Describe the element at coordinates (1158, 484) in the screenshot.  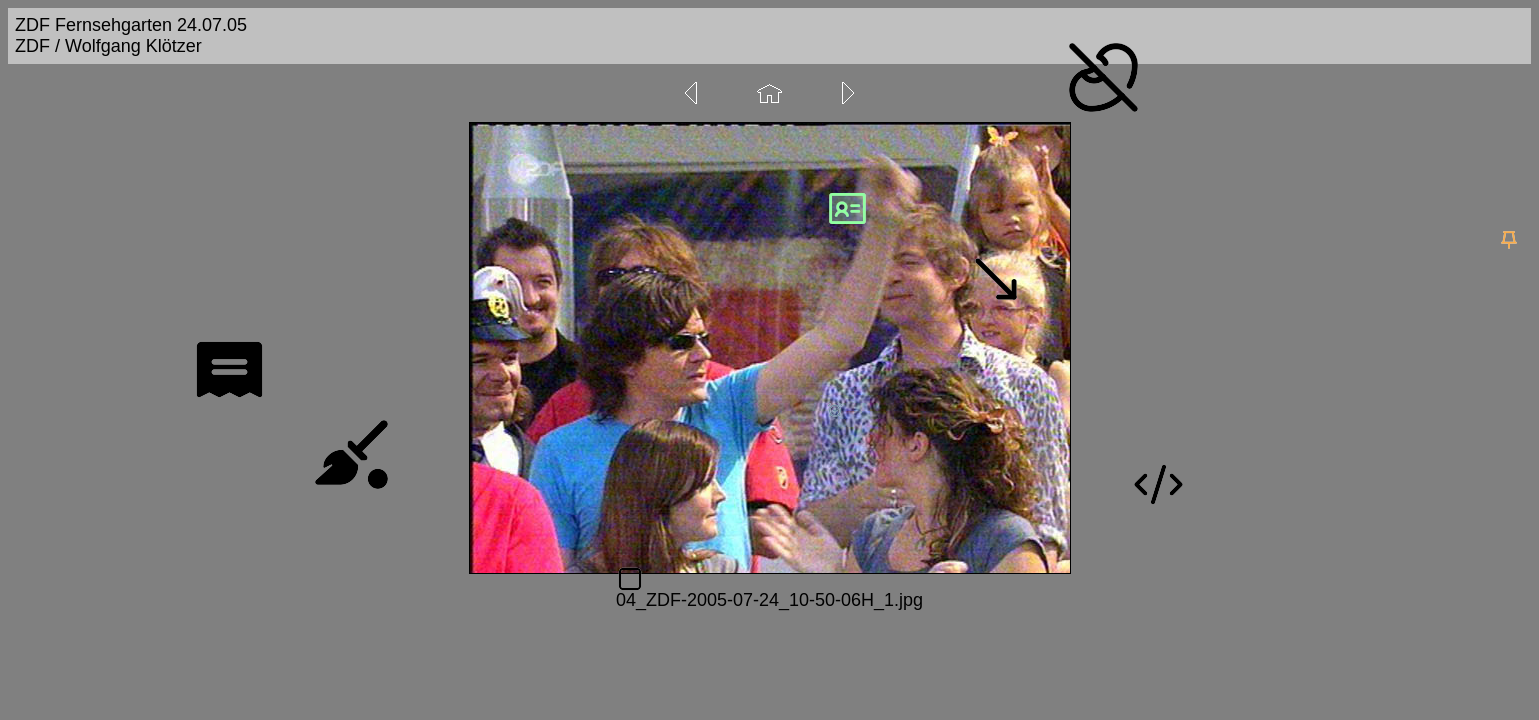
I see `view or edit source code` at that location.